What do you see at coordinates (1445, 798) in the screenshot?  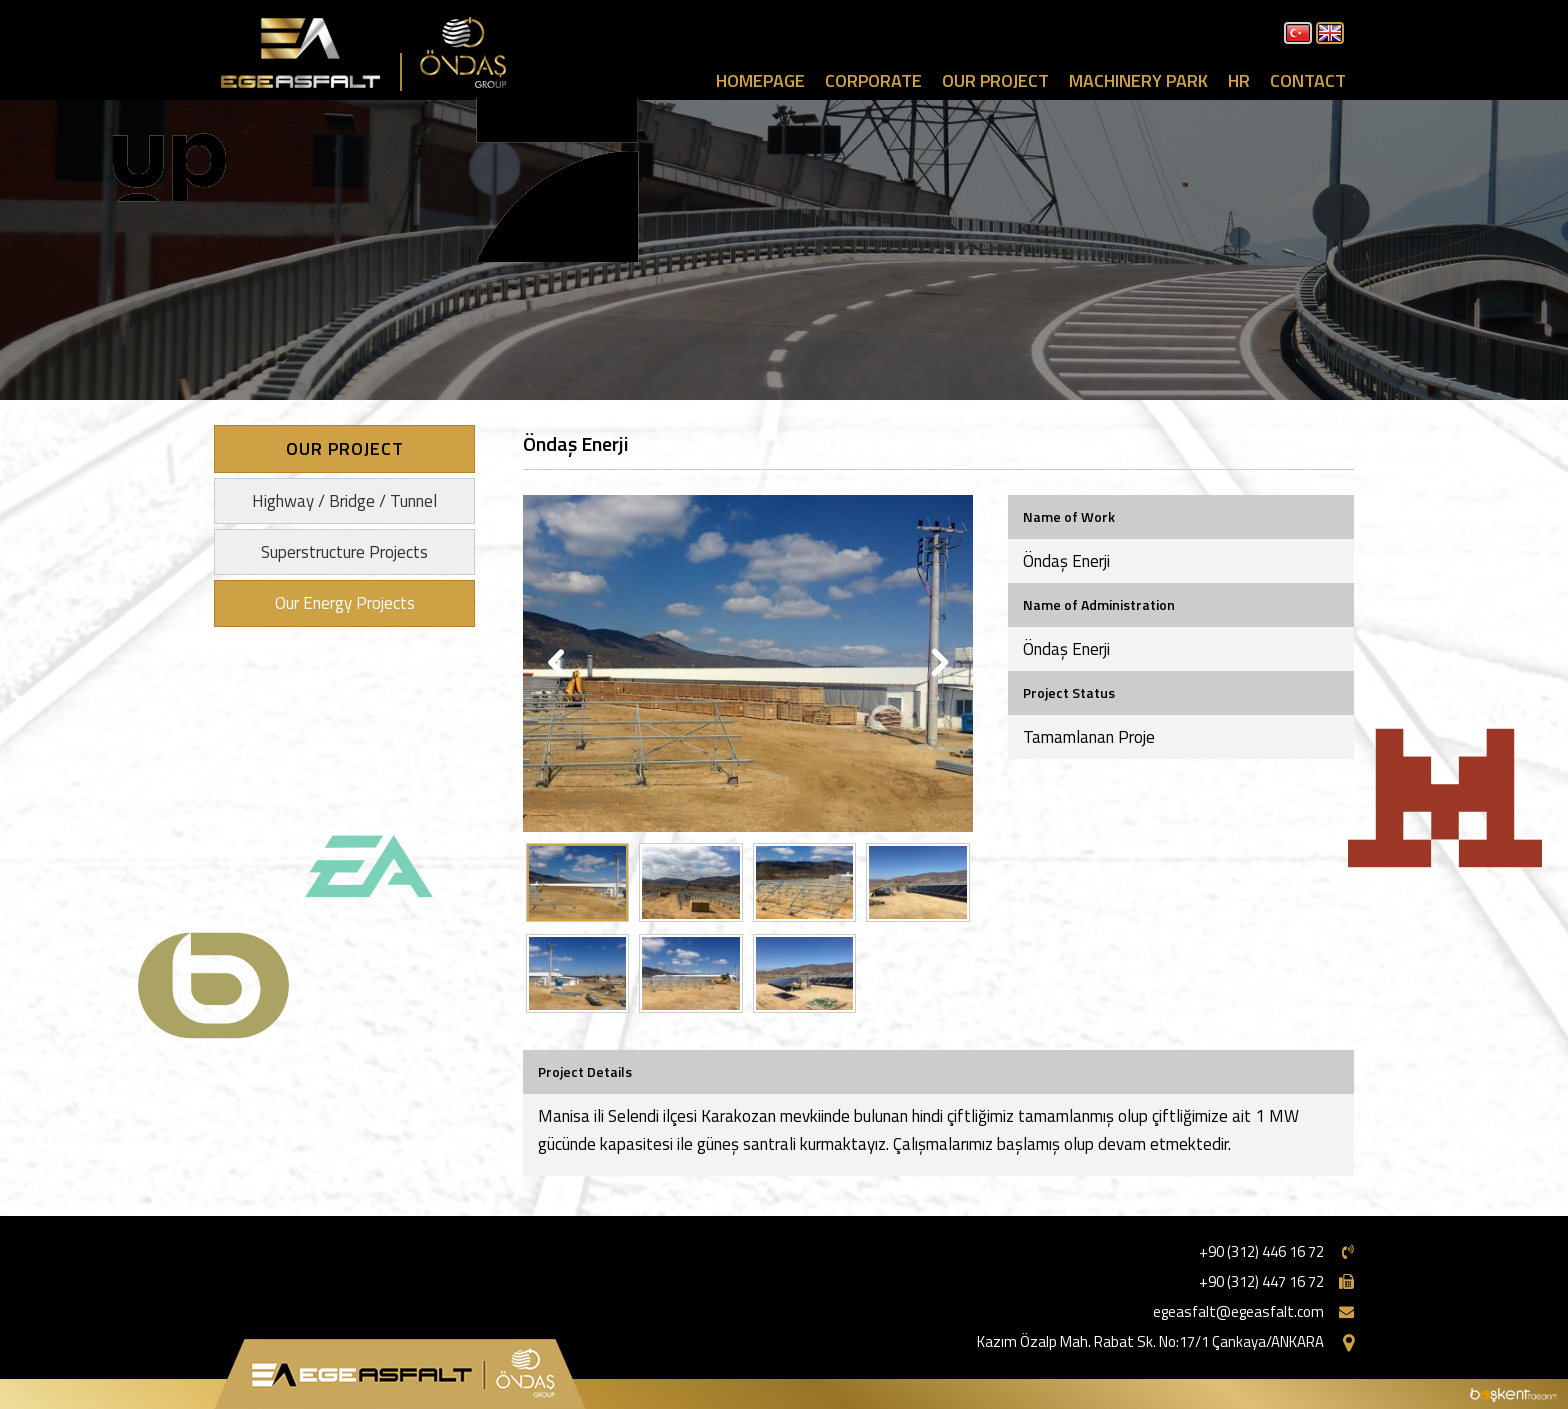 I see `Mistral AI logo` at bounding box center [1445, 798].